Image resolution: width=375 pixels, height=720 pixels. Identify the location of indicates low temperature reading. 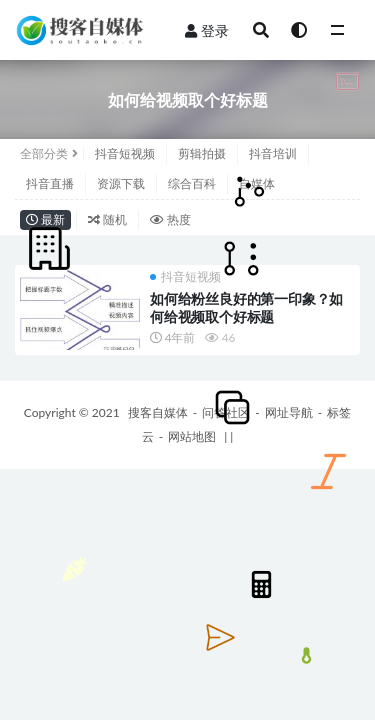
(306, 655).